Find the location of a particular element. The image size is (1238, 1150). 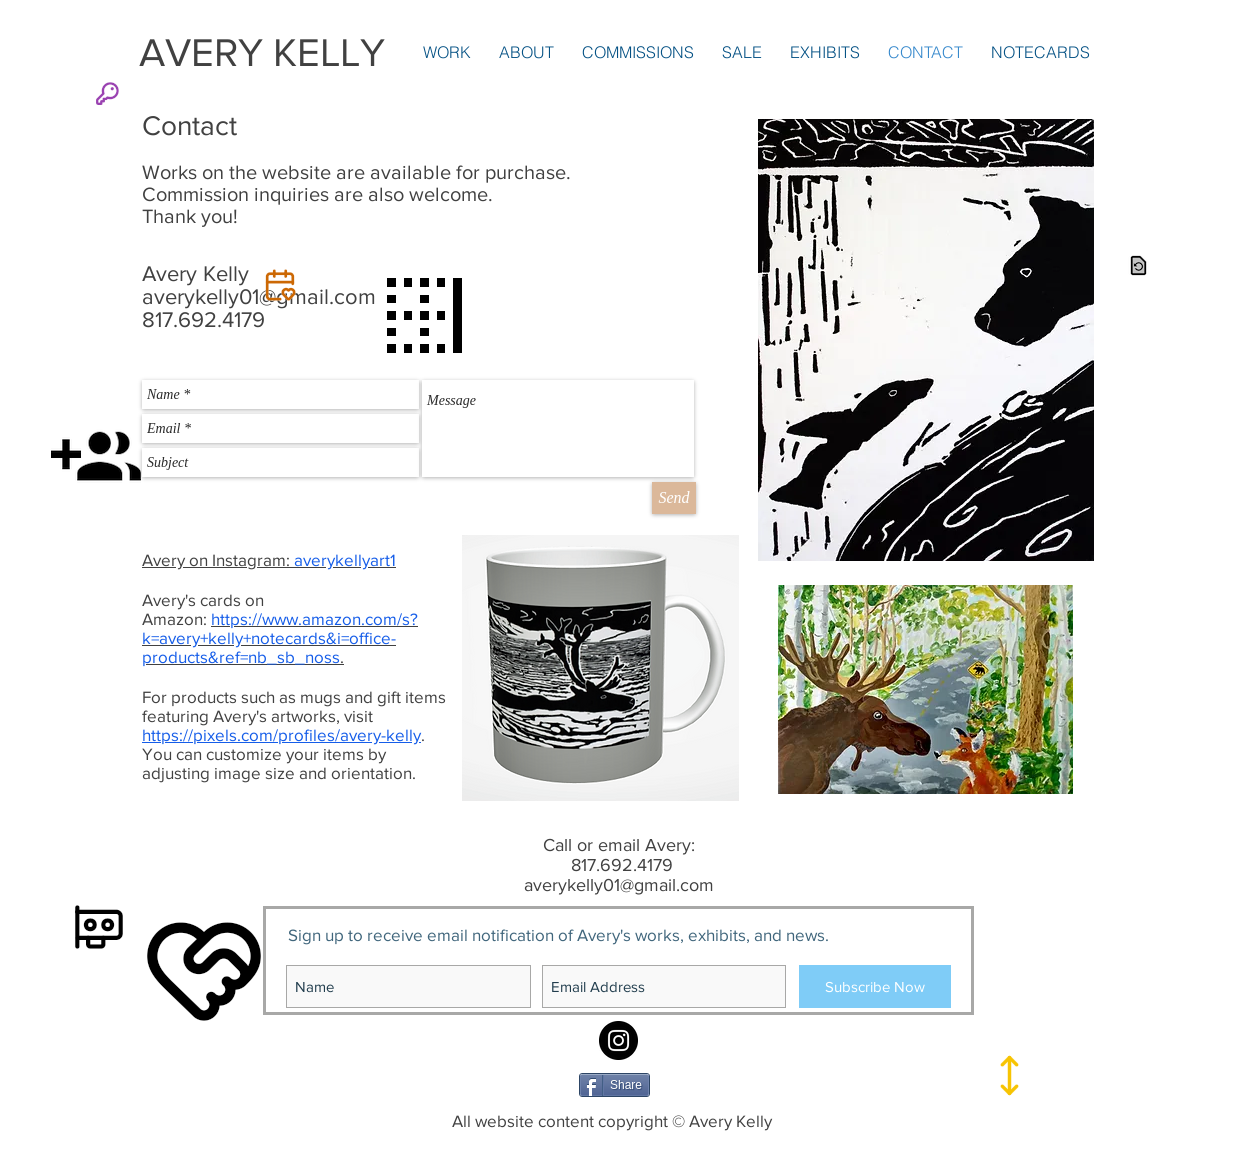

add a new member to a group is located at coordinates (96, 458).